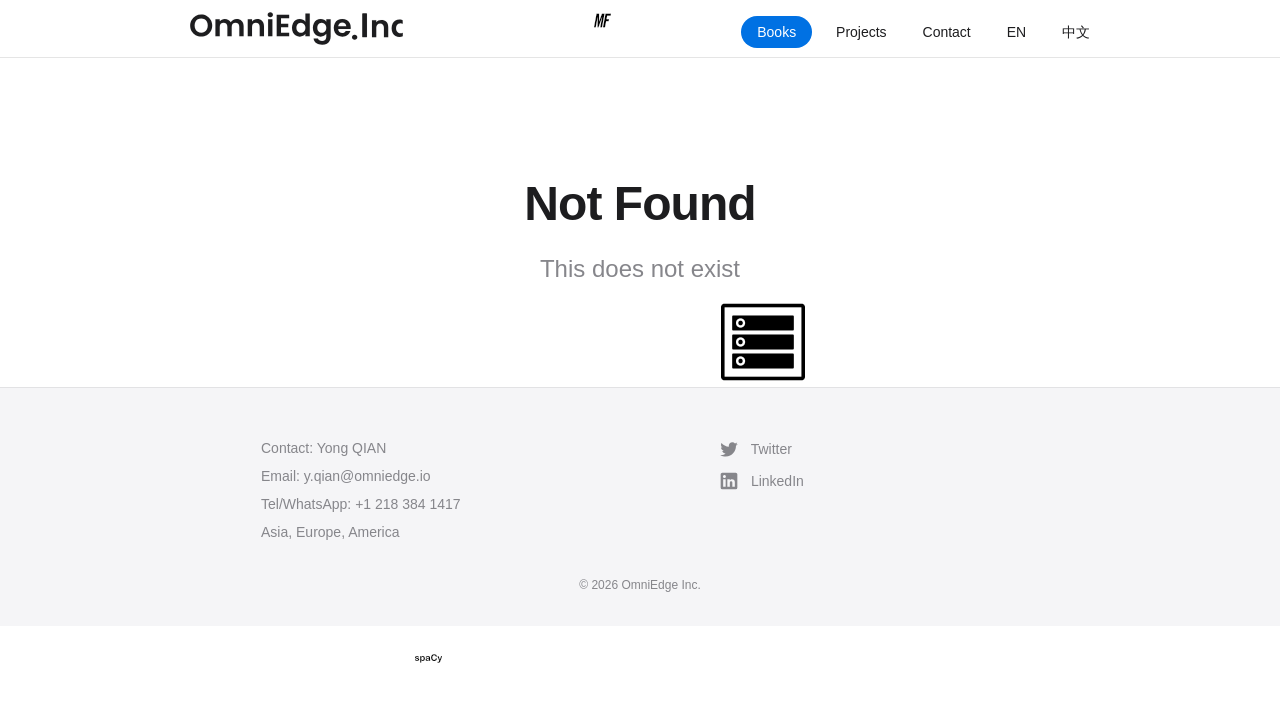  Describe the element at coordinates (428, 658) in the screenshot. I see `open spaCy natural language processing library` at that location.